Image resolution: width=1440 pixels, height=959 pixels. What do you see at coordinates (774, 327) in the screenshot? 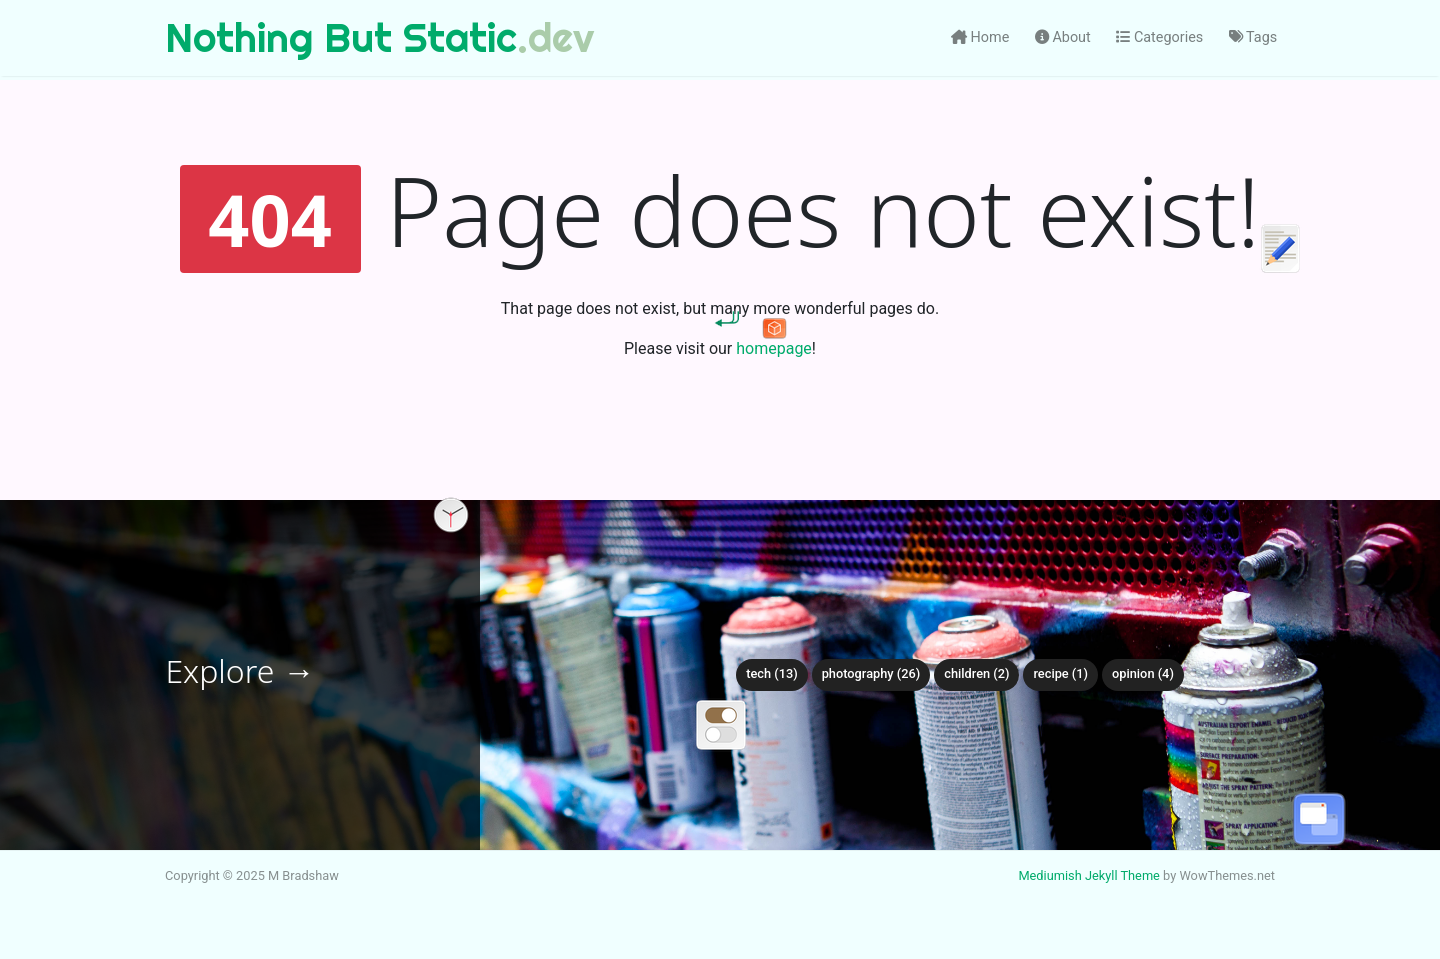
I see `open a Blender 3D project file` at bounding box center [774, 327].